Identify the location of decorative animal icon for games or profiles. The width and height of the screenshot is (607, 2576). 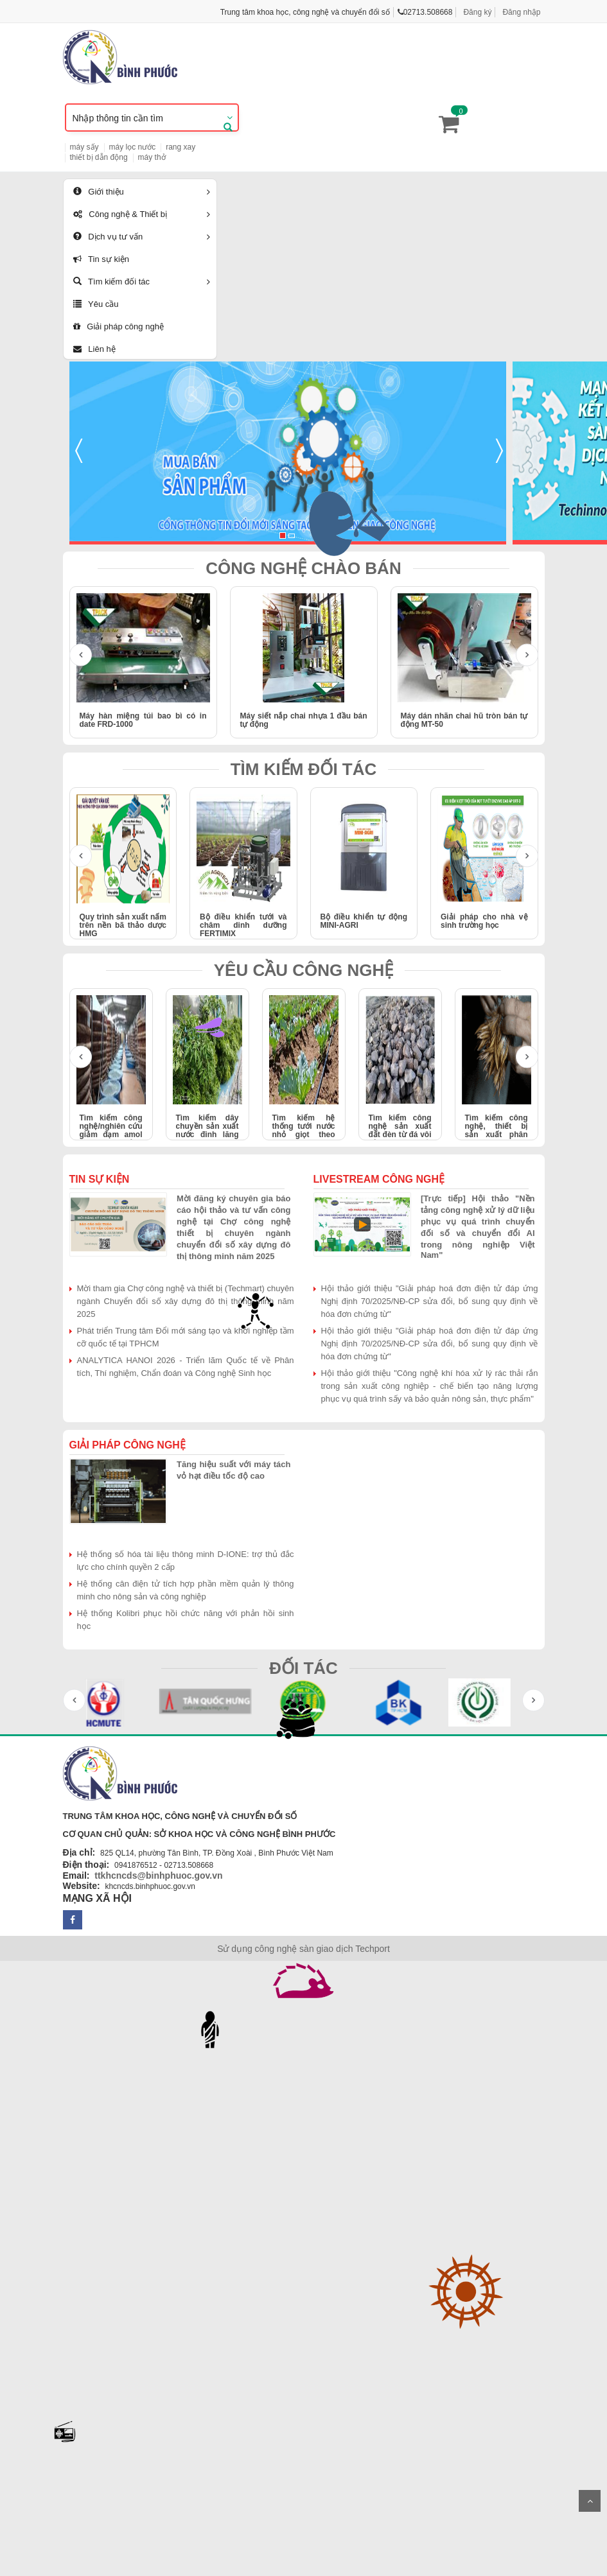
(303, 1981).